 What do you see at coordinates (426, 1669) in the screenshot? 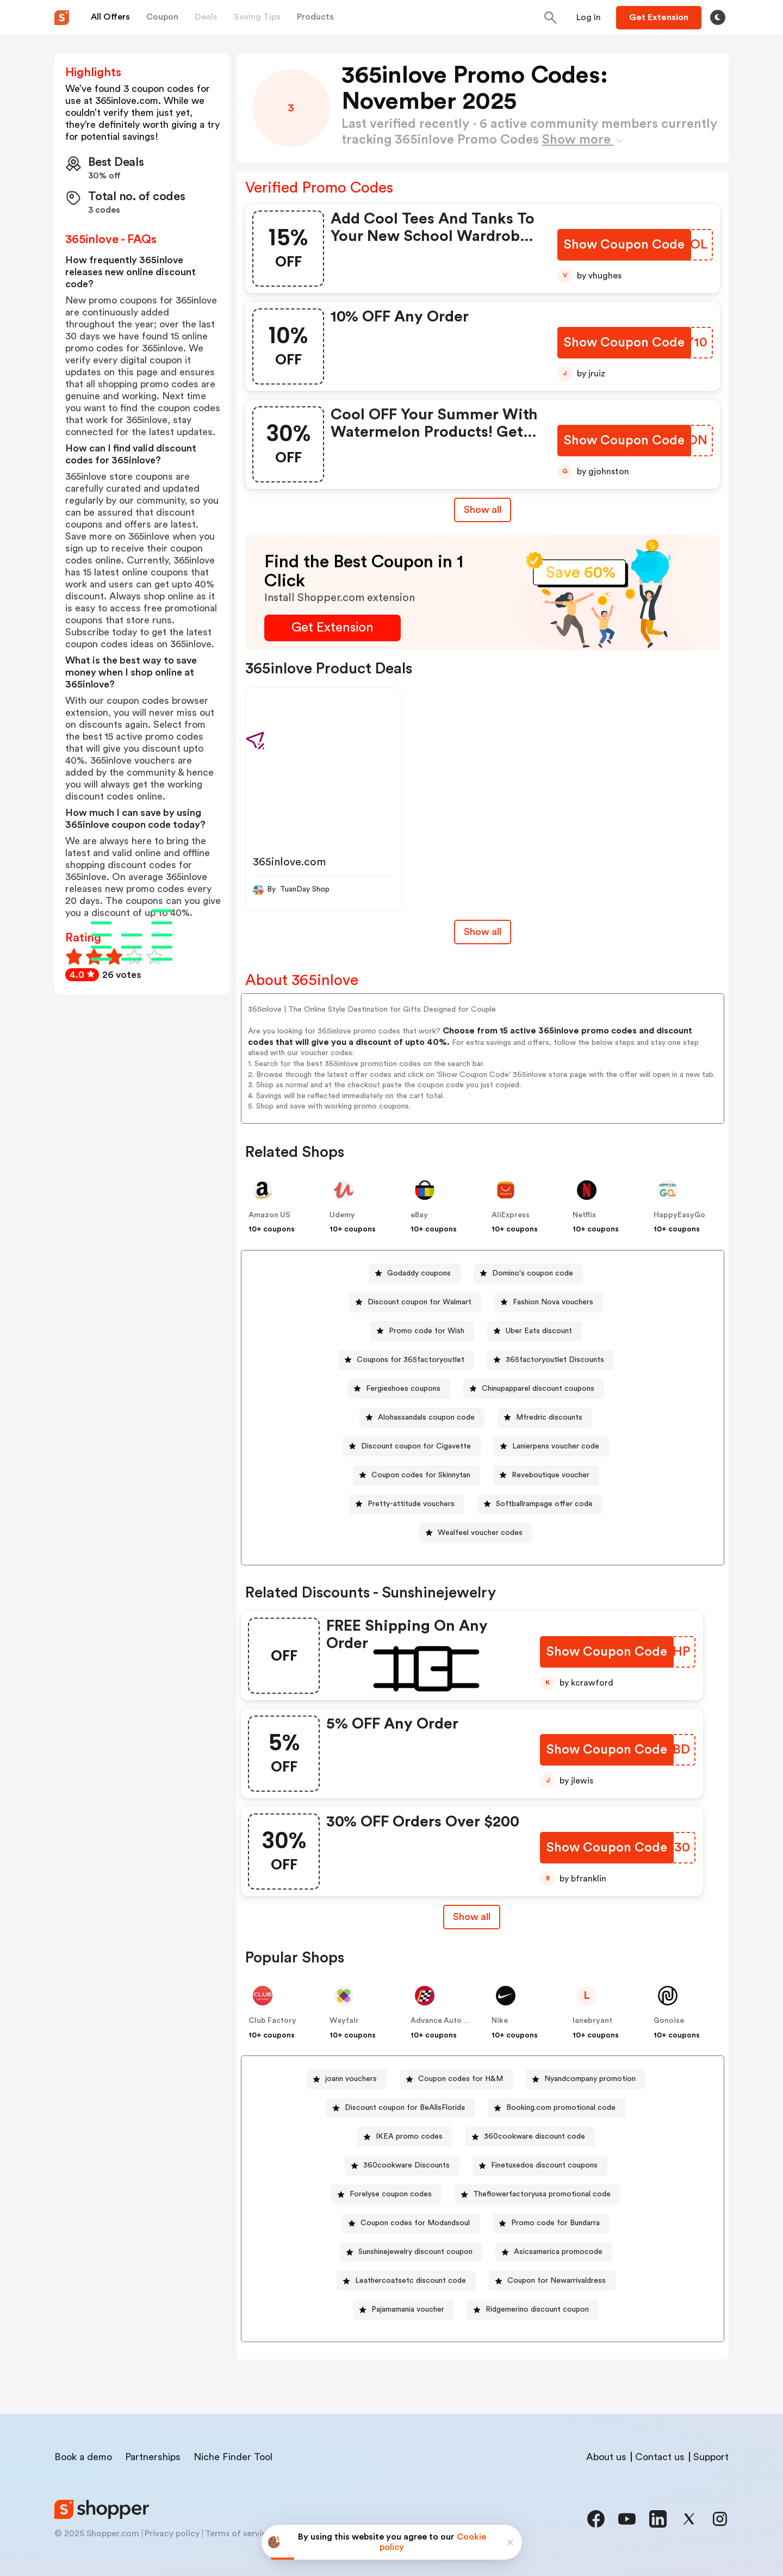
I see `adjust belt or strap settings` at bounding box center [426, 1669].